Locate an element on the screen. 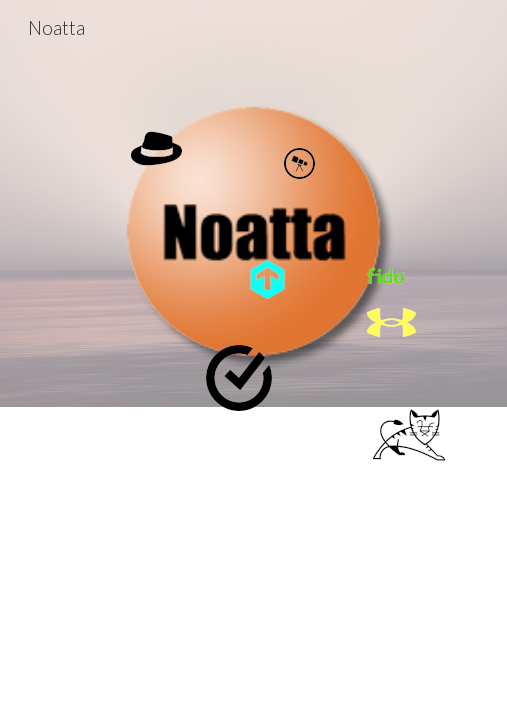 Image resolution: width=507 pixels, height=720 pixels. WPExplorer logo - a WordPress themes and resources website is located at coordinates (299, 163).